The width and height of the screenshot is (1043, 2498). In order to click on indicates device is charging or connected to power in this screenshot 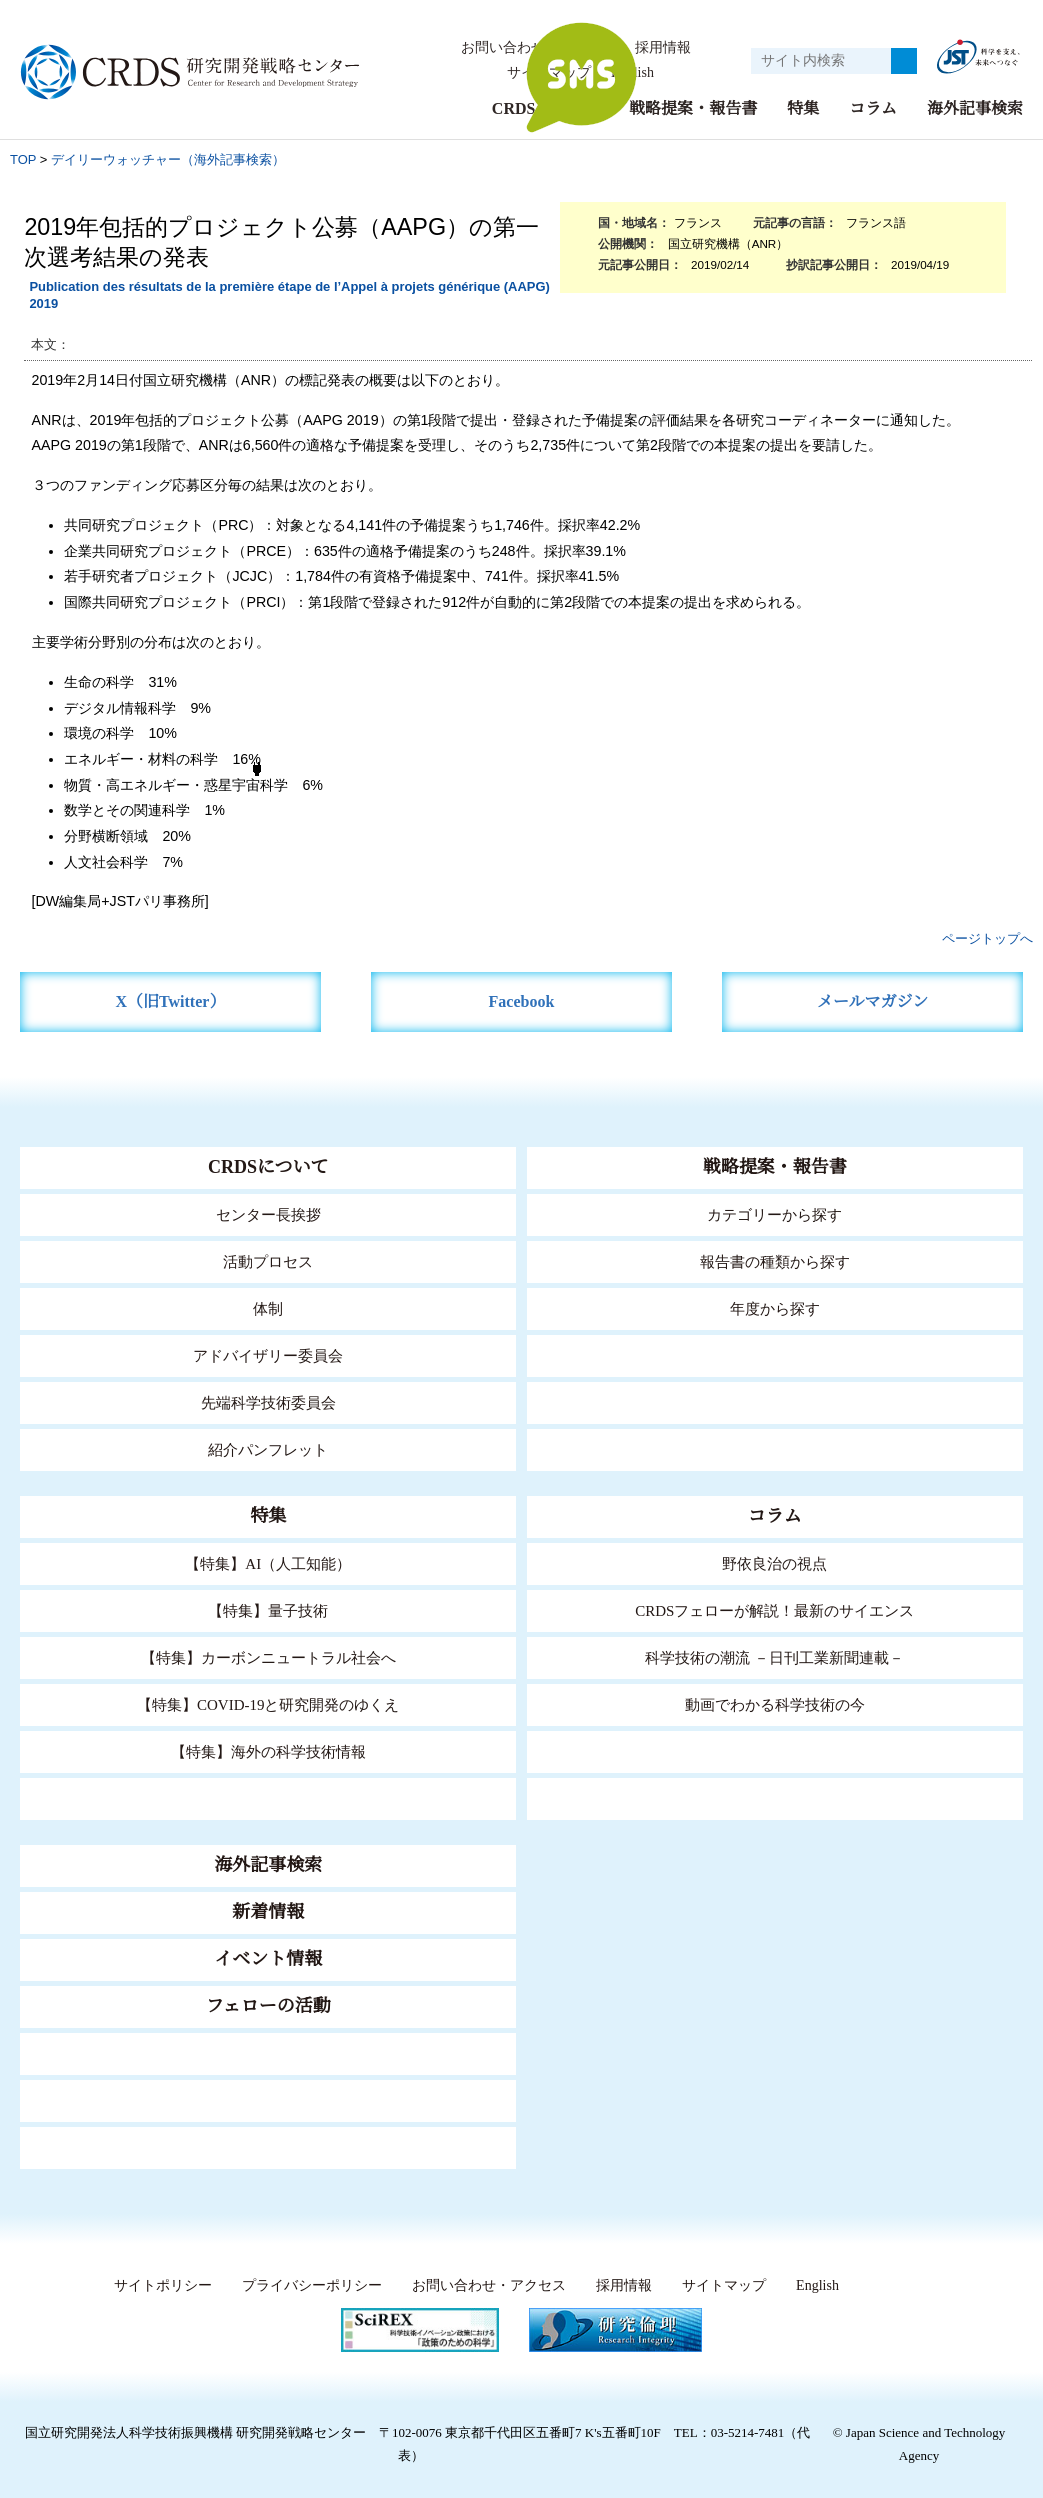, I will do `click(257, 769)`.